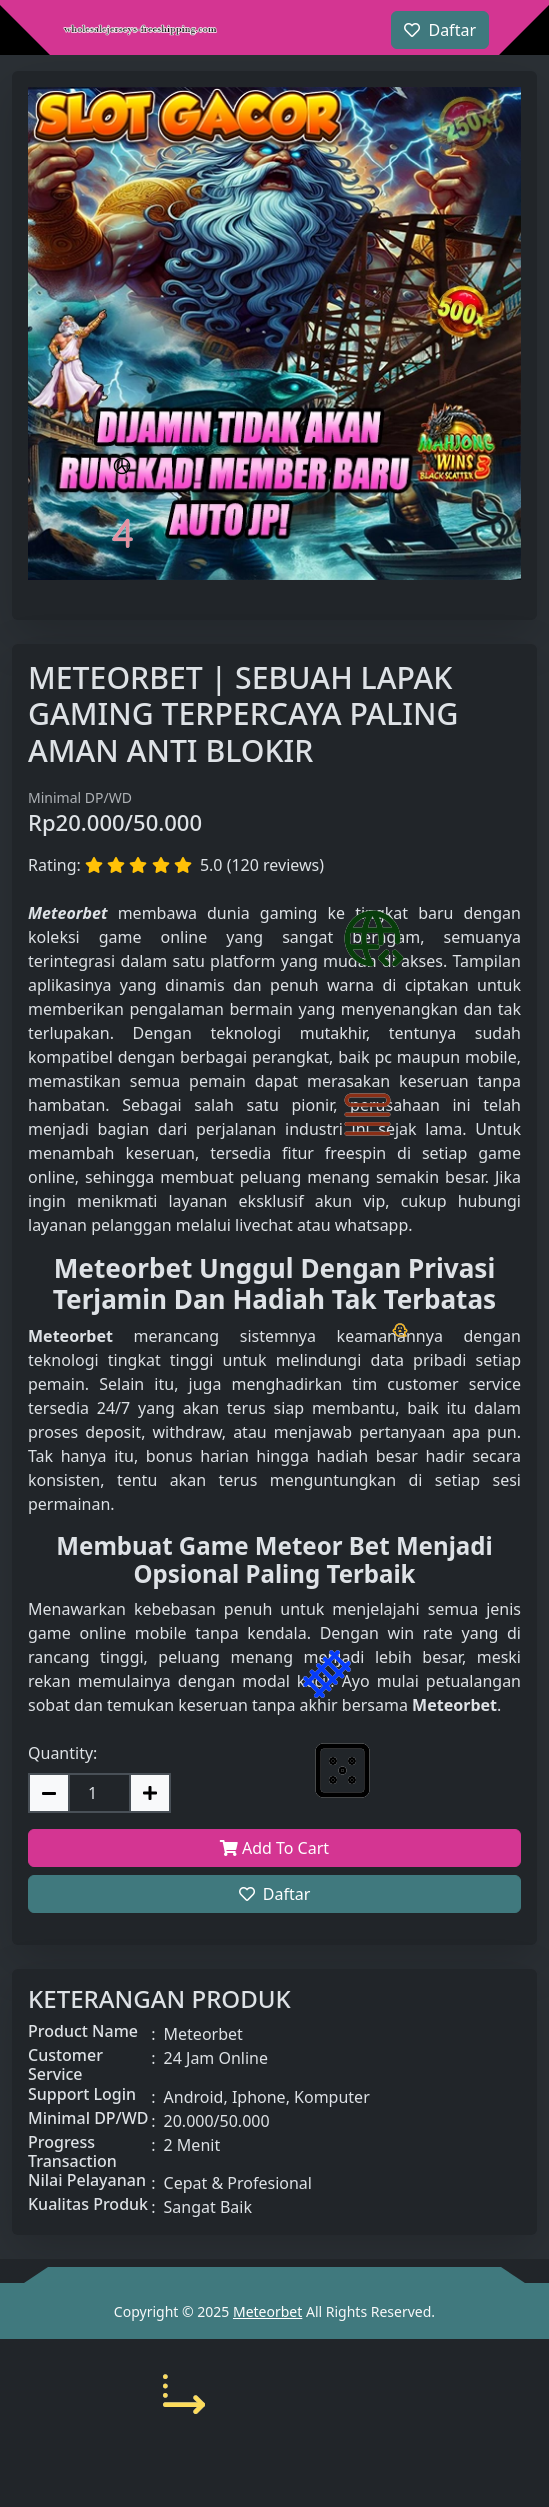  I want to click on enable ghost mode or incognito browsing, so click(400, 1330).